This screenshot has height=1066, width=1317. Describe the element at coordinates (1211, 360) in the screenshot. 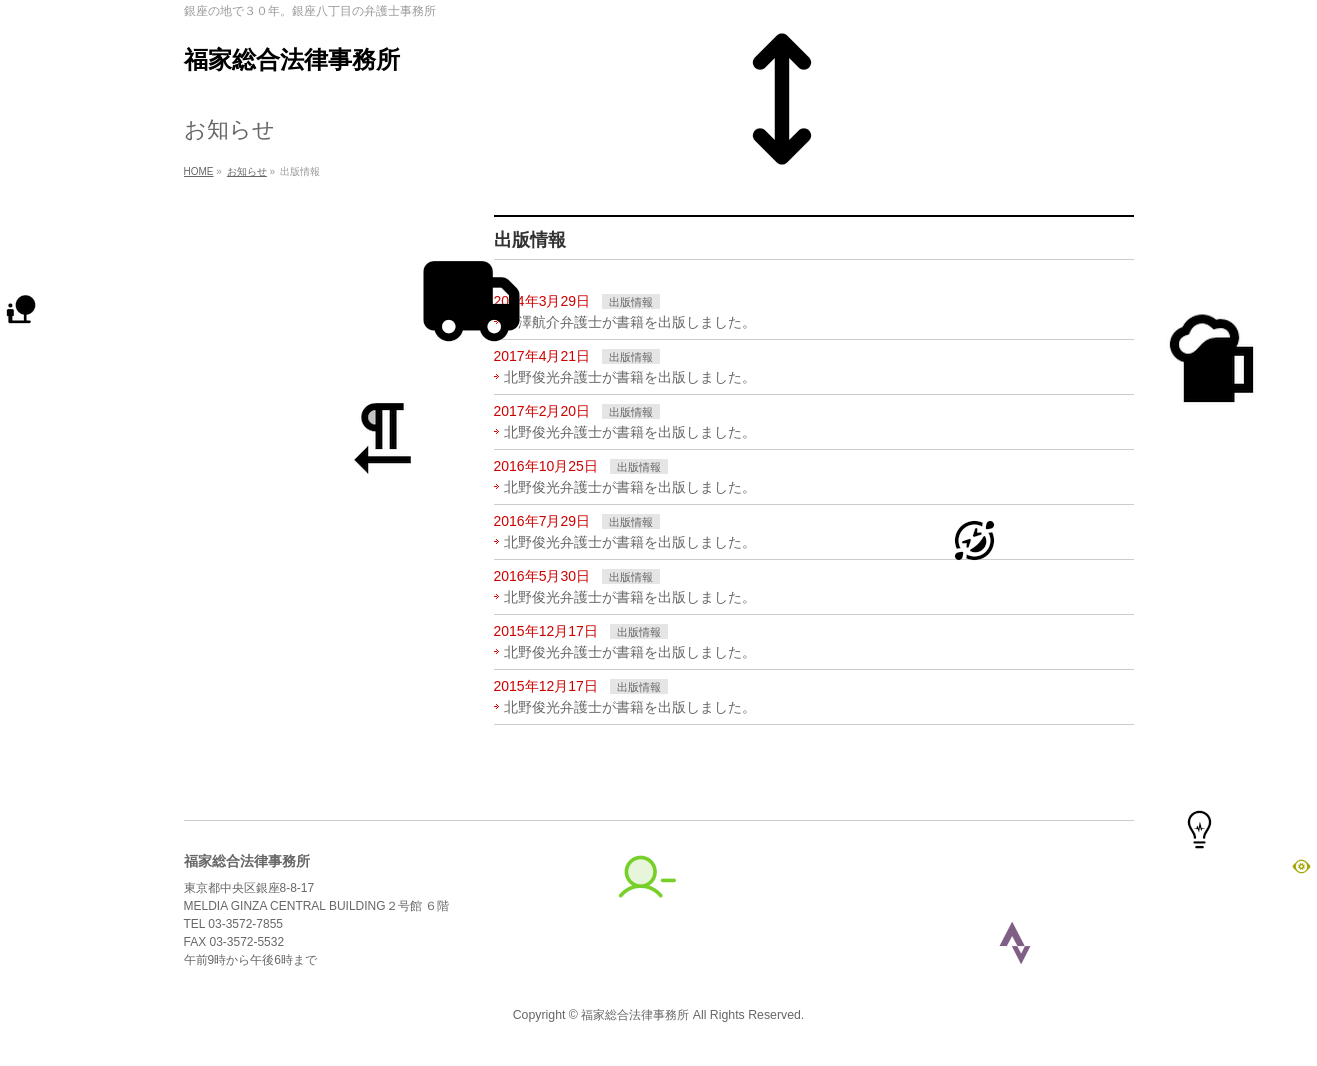

I see `find nearby sports bars or pubs` at that location.